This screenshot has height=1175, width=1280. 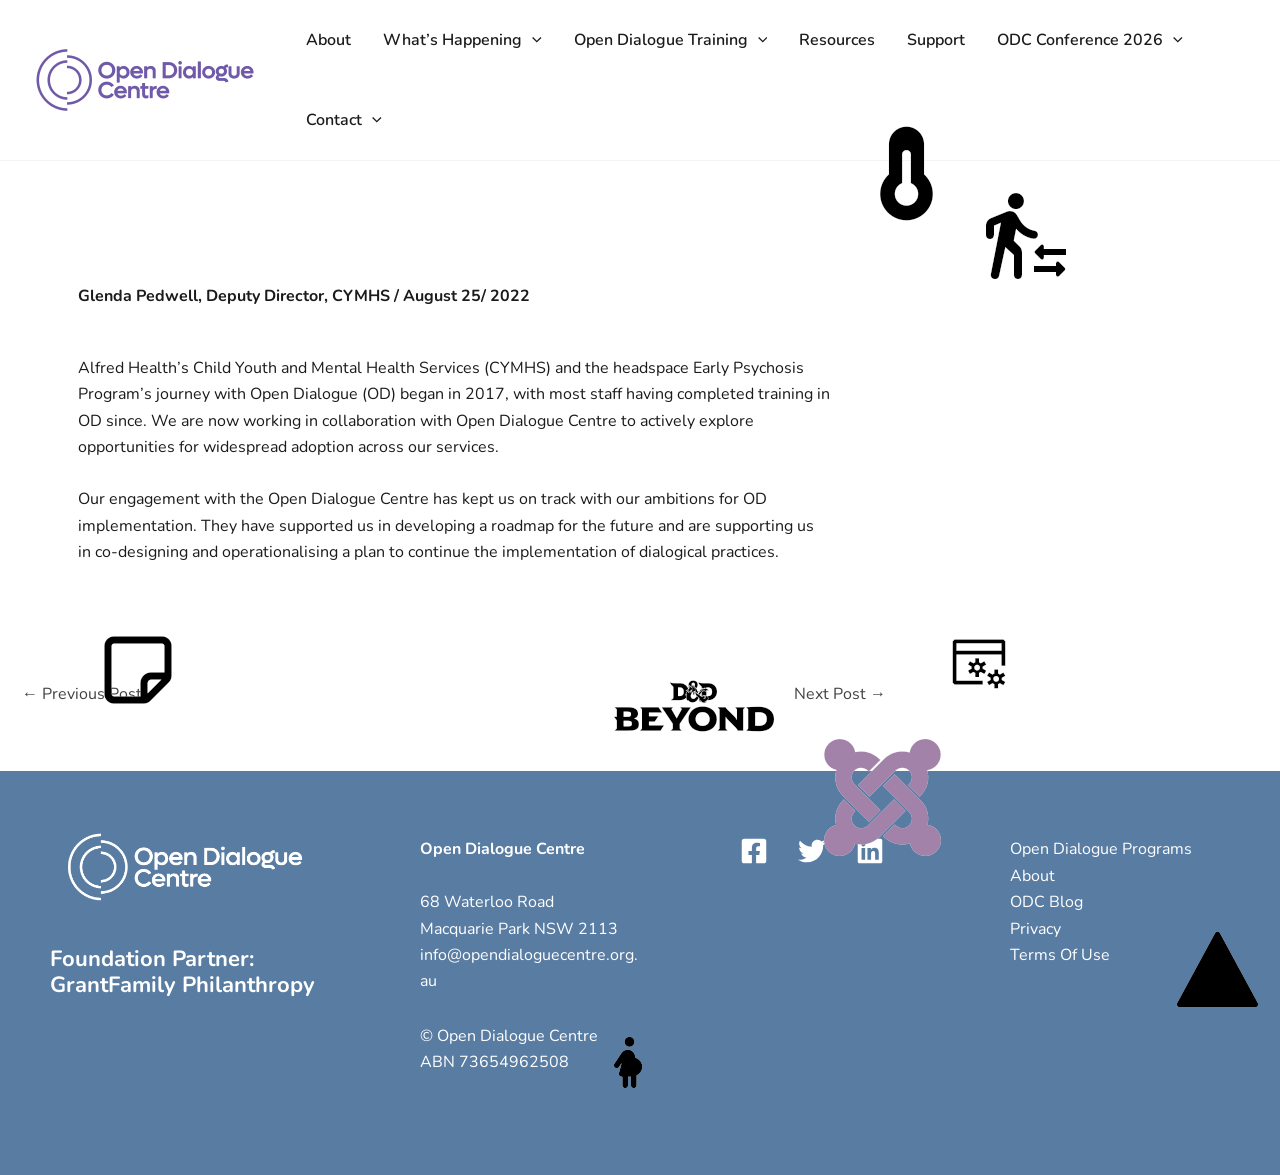 What do you see at coordinates (138, 670) in the screenshot?
I see `create a new sticky note` at bounding box center [138, 670].